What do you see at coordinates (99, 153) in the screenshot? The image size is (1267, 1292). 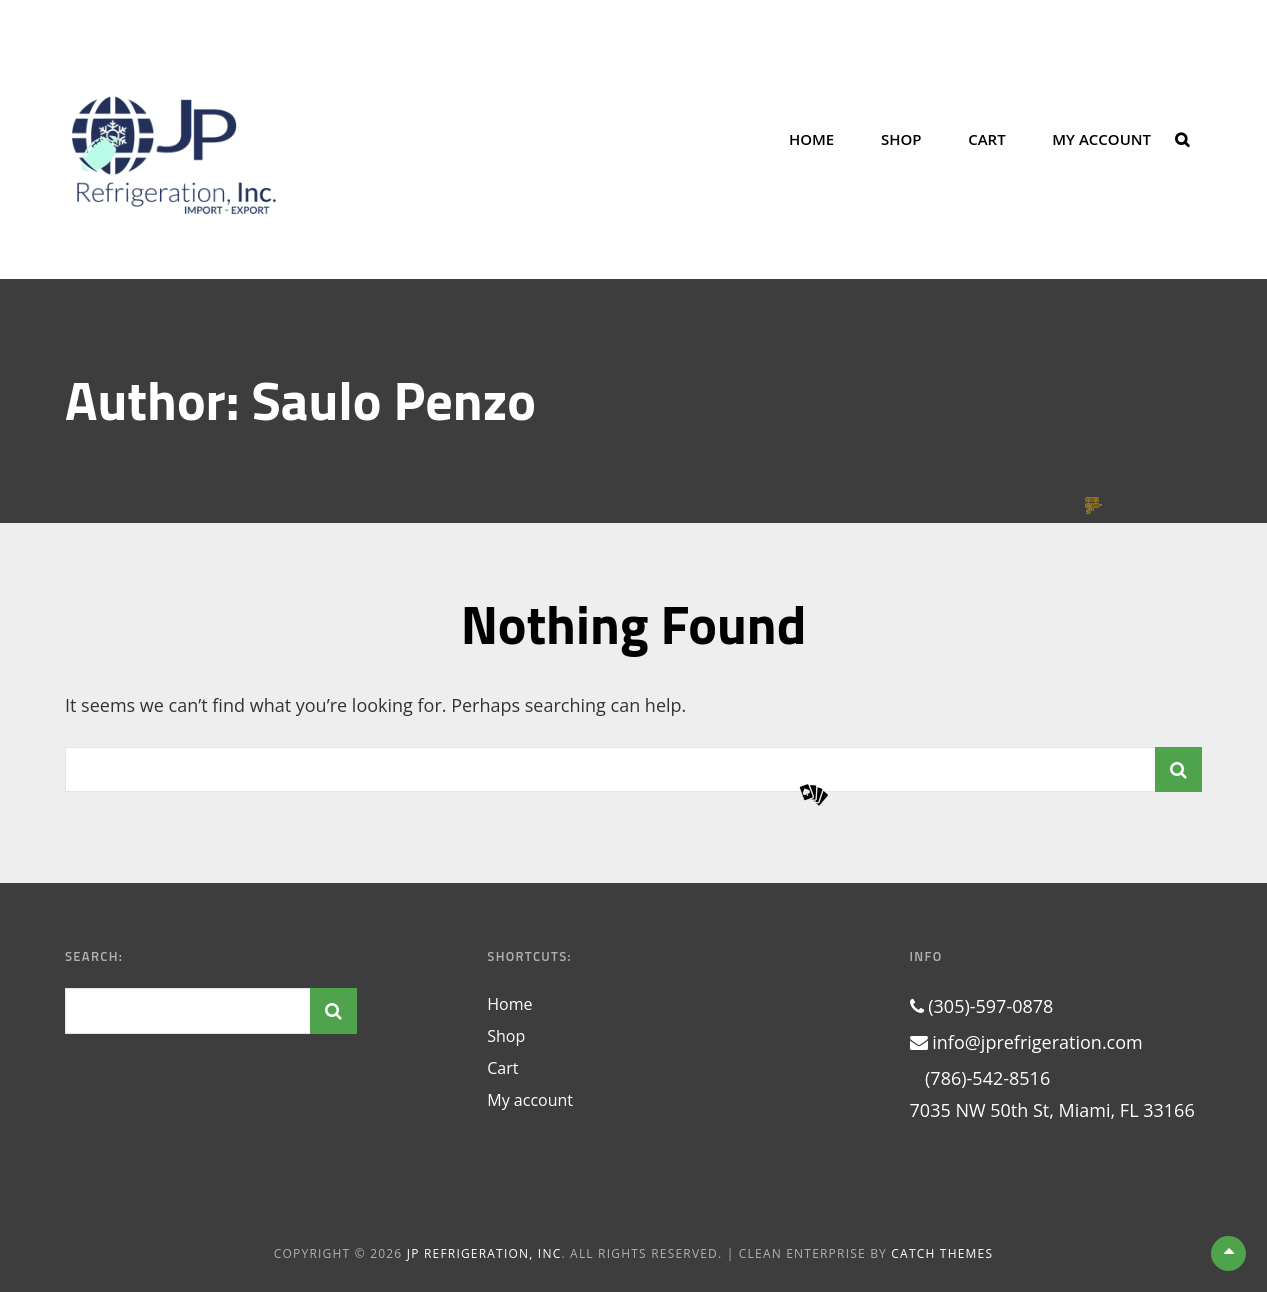 I see `view american football games or scores` at bounding box center [99, 153].